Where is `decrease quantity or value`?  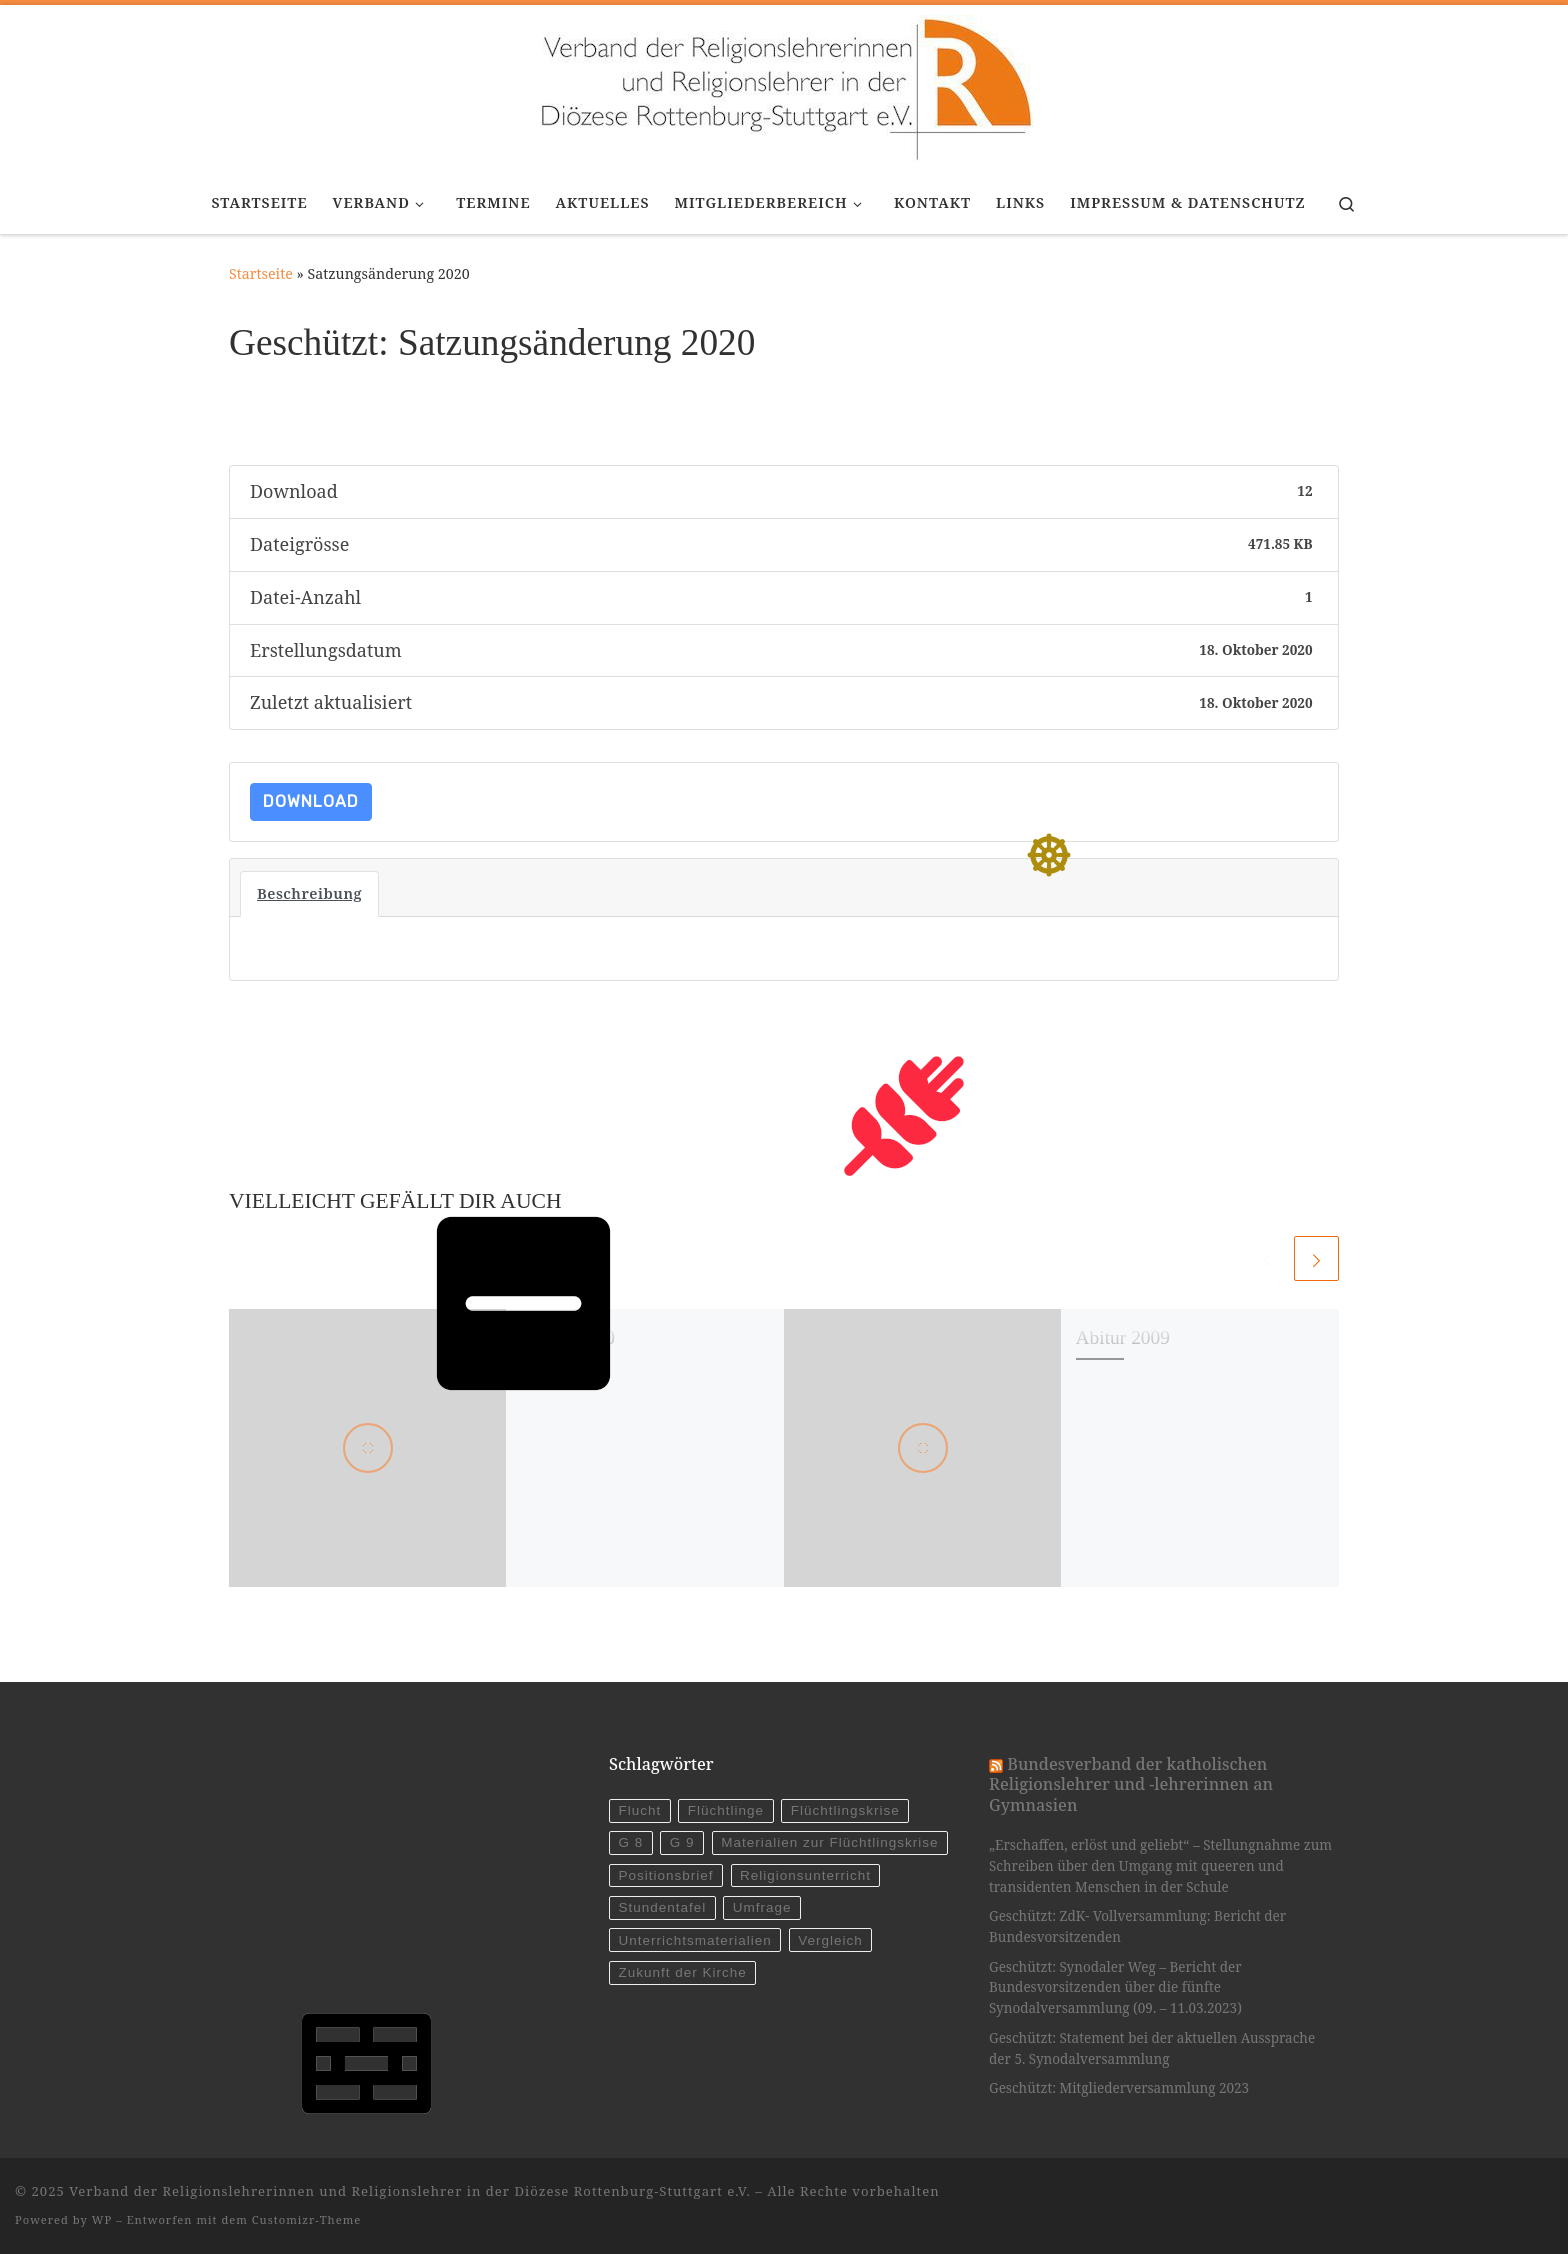
decrease quantity or value is located at coordinates (523, 1303).